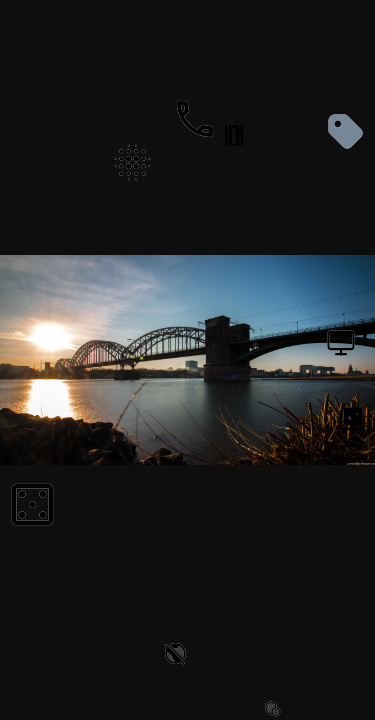 Image resolution: width=375 pixels, height=720 pixels. What do you see at coordinates (345, 131) in the screenshot?
I see `add or manage tags` at bounding box center [345, 131].